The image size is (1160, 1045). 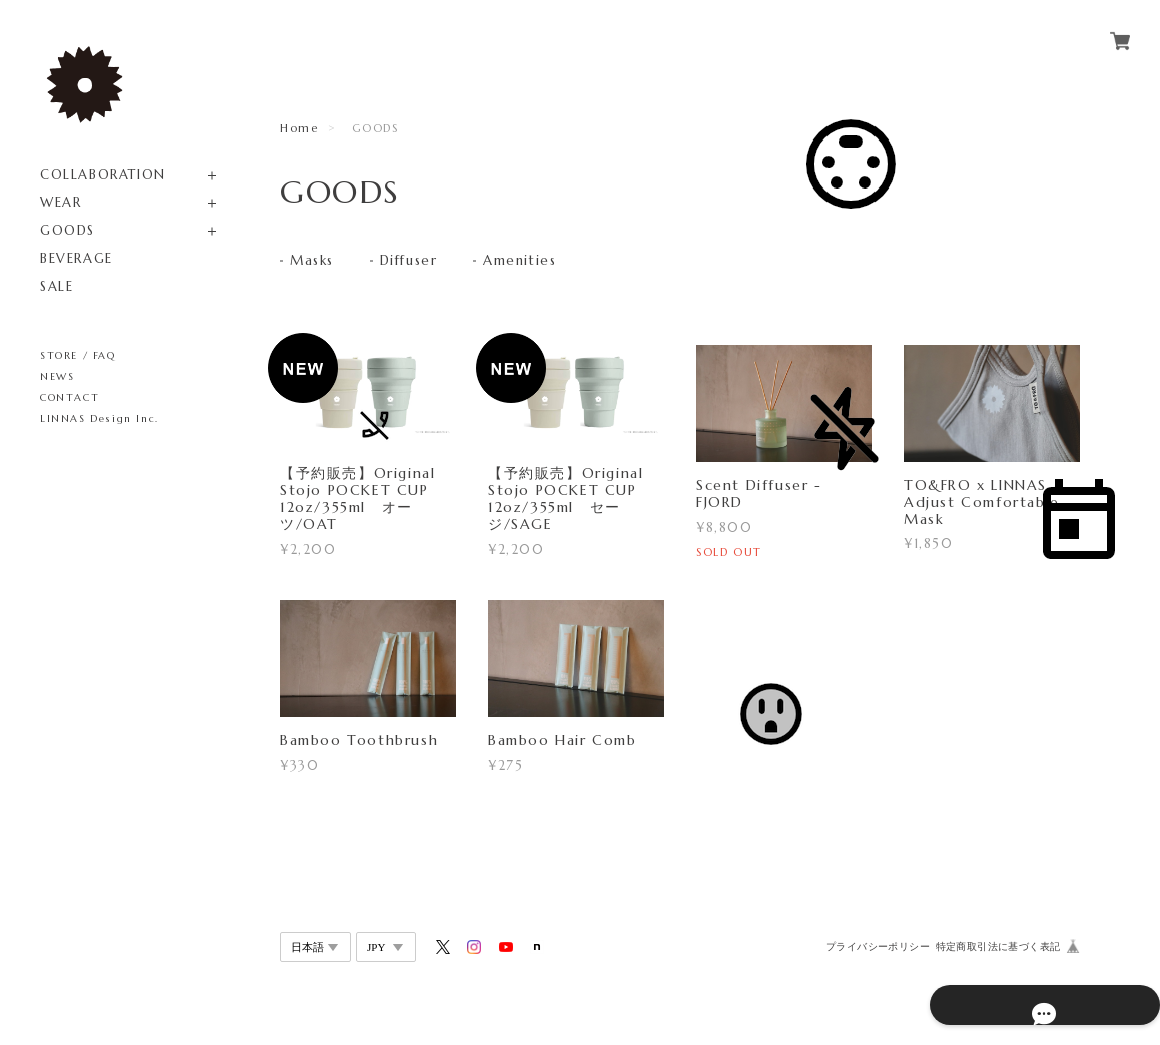 I want to click on indicates power outlet or electrical socket availability, so click(x=771, y=714).